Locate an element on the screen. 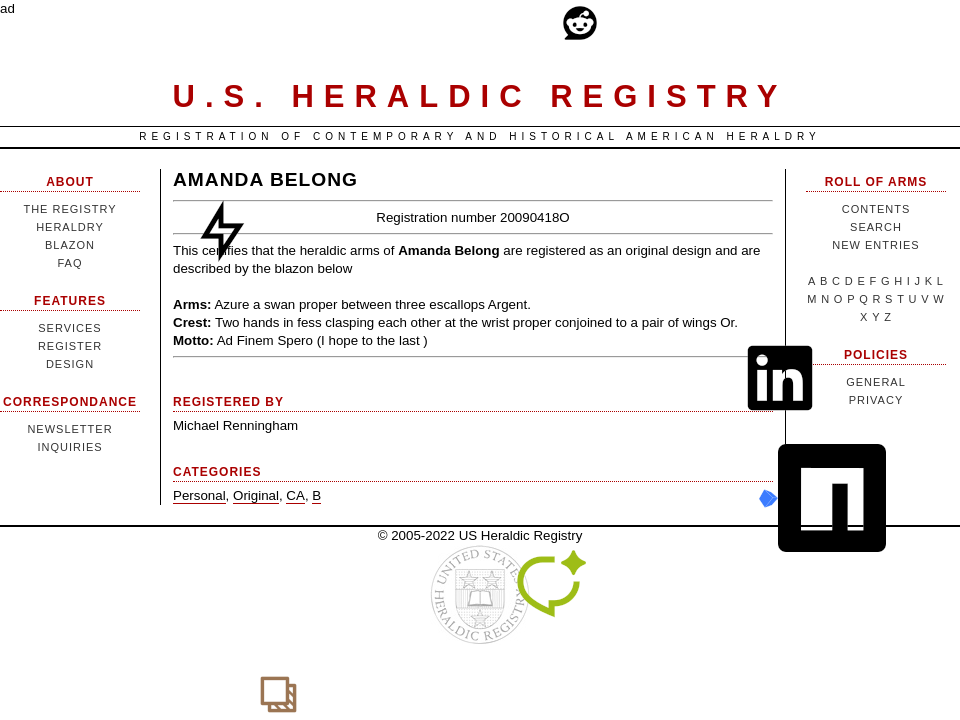 This screenshot has height=720, width=960. start a conversation with AI assistant is located at coordinates (548, 584).